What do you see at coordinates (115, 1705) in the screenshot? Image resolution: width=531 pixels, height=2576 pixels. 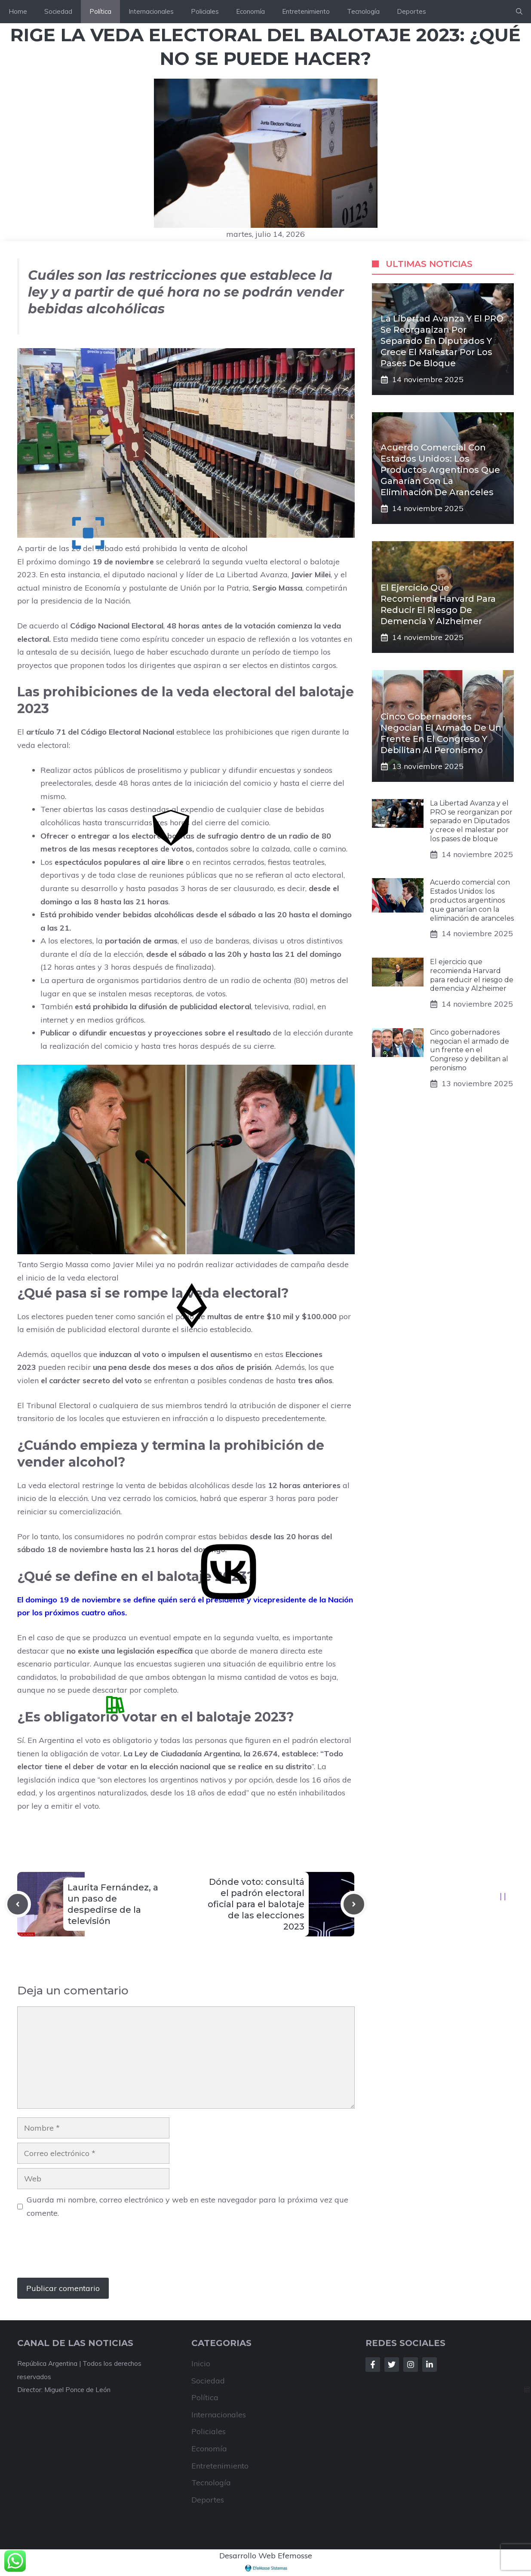 I see `browse your digital library` at bounding box center [115, 1705].